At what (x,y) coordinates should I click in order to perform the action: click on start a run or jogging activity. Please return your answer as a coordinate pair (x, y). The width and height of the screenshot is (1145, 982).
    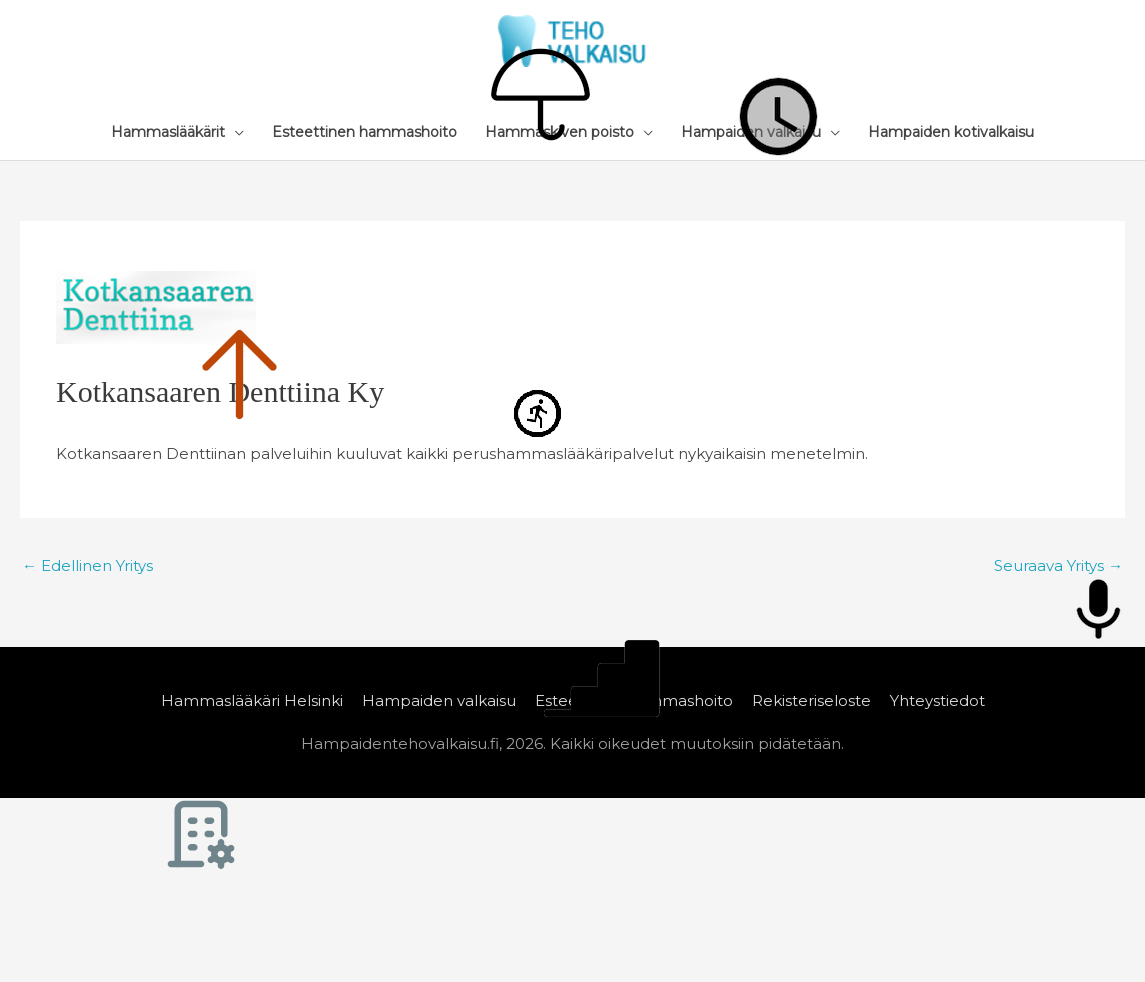
    Looking at the image, I should click on (537, 413).